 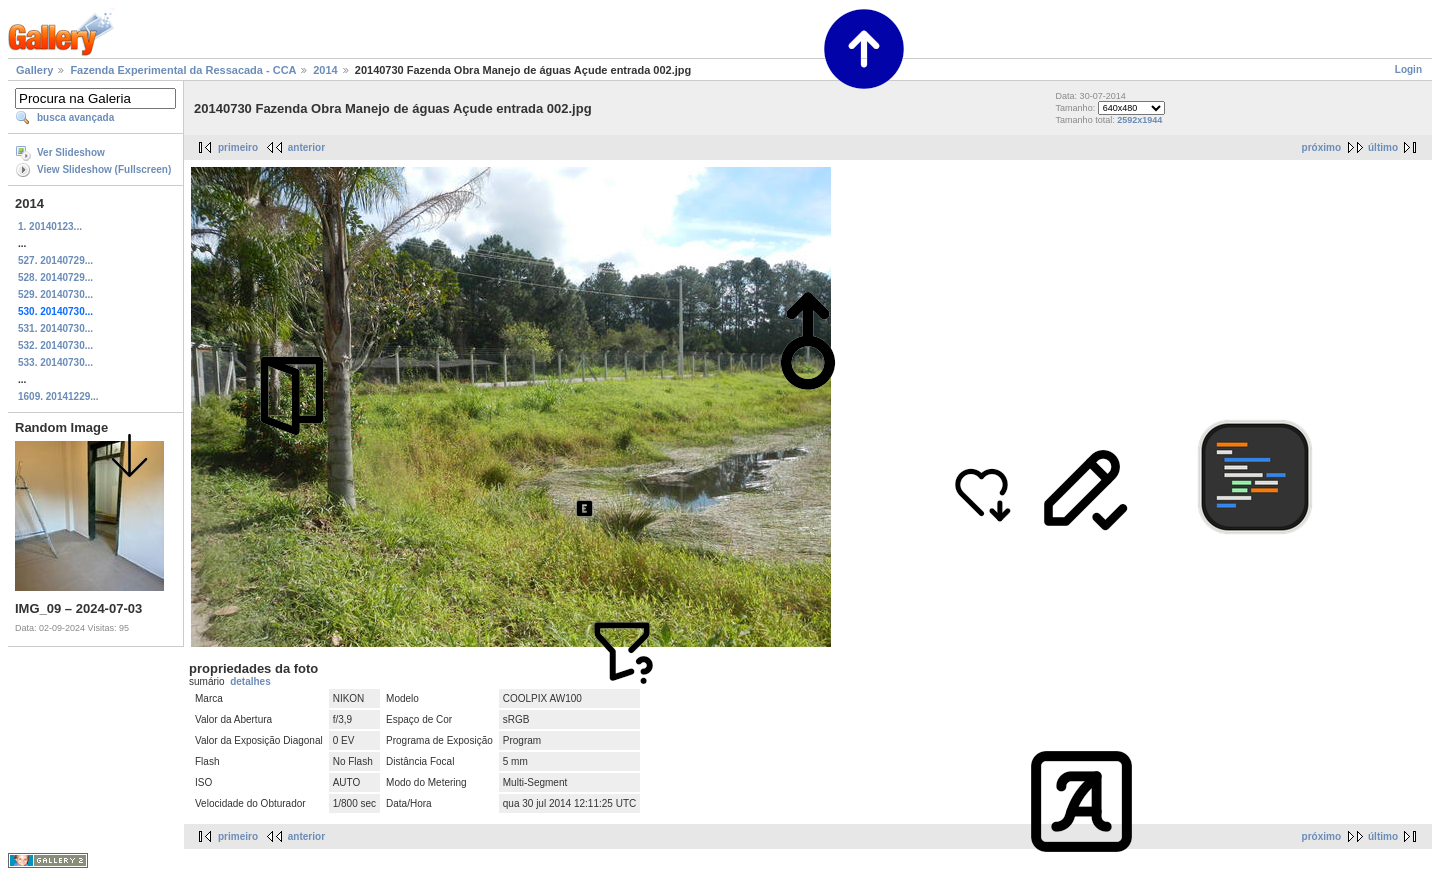 I want to click on edit completed or saved successfully, so click(x=1083, y=486).